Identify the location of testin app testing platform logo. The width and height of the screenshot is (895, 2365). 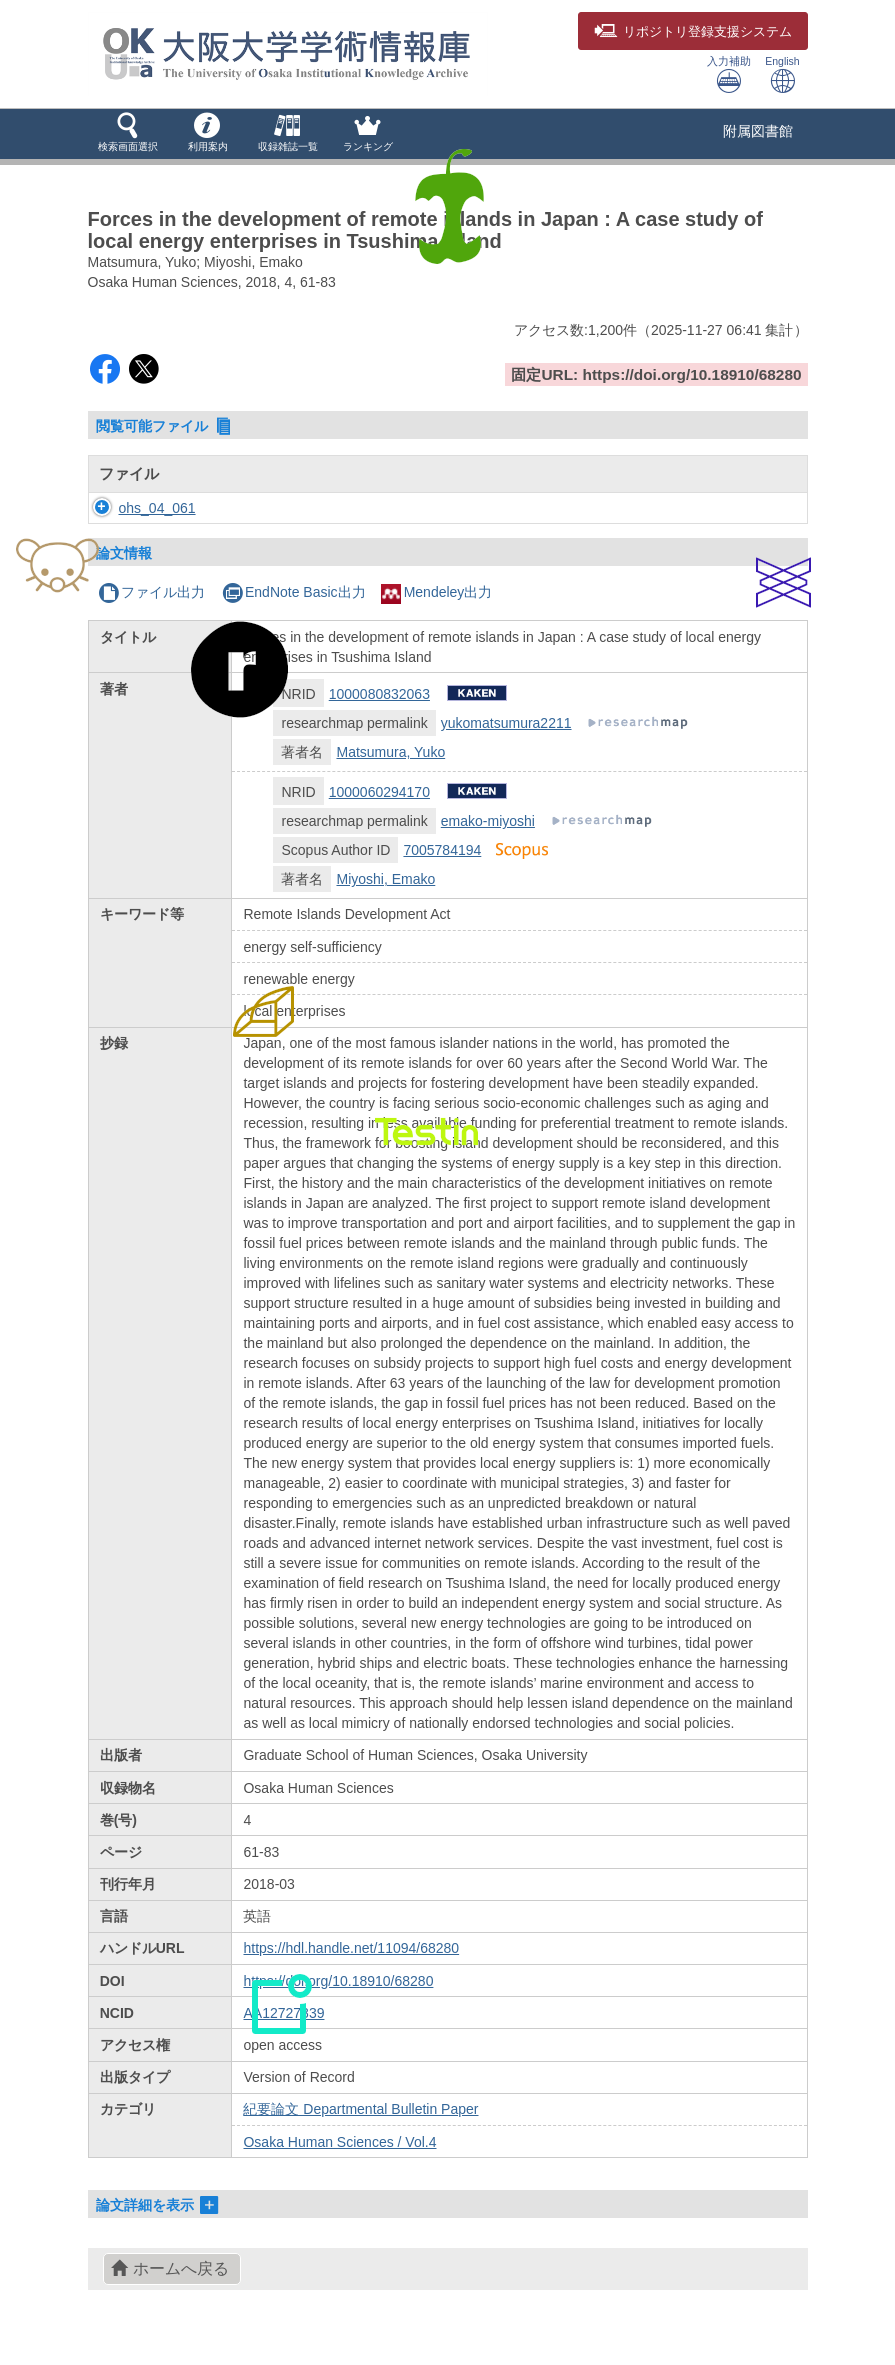
(426, 1131).